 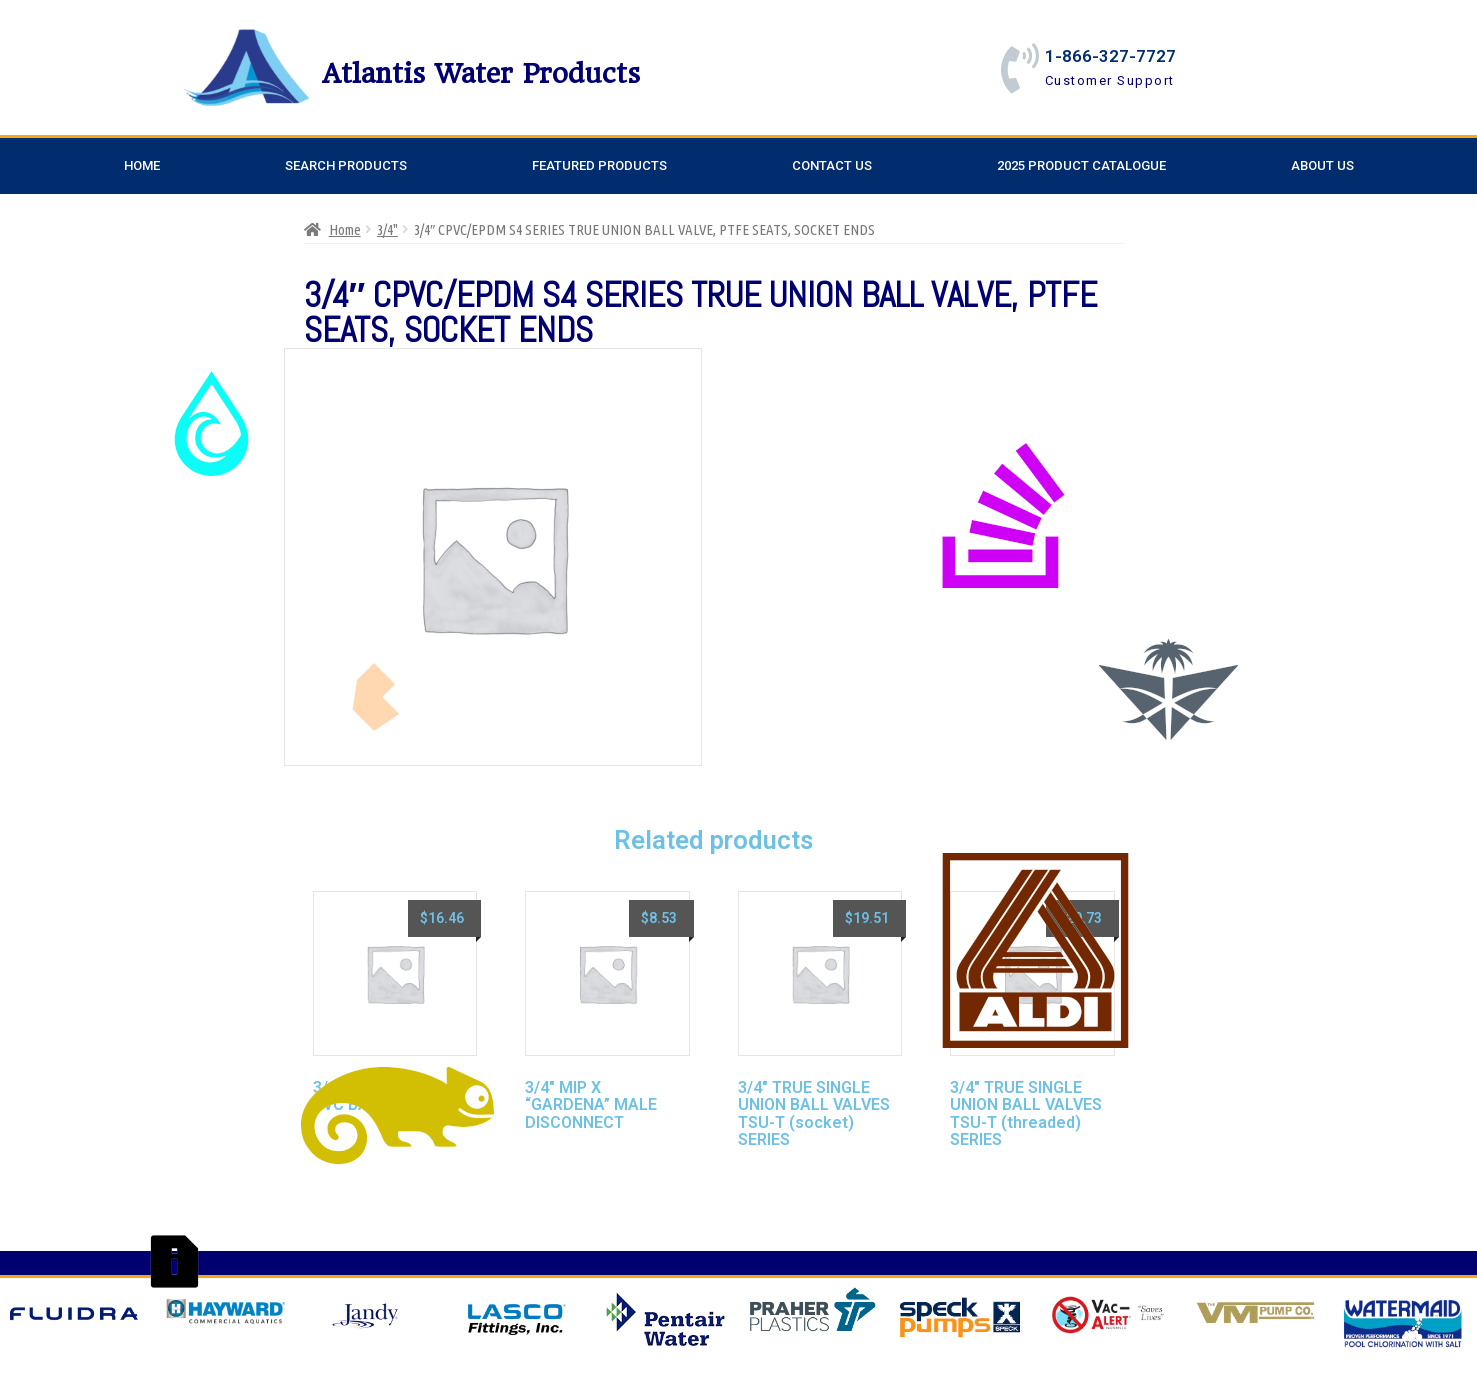 I want to click on aldi nord company logo, so click(x=1035, y=950).